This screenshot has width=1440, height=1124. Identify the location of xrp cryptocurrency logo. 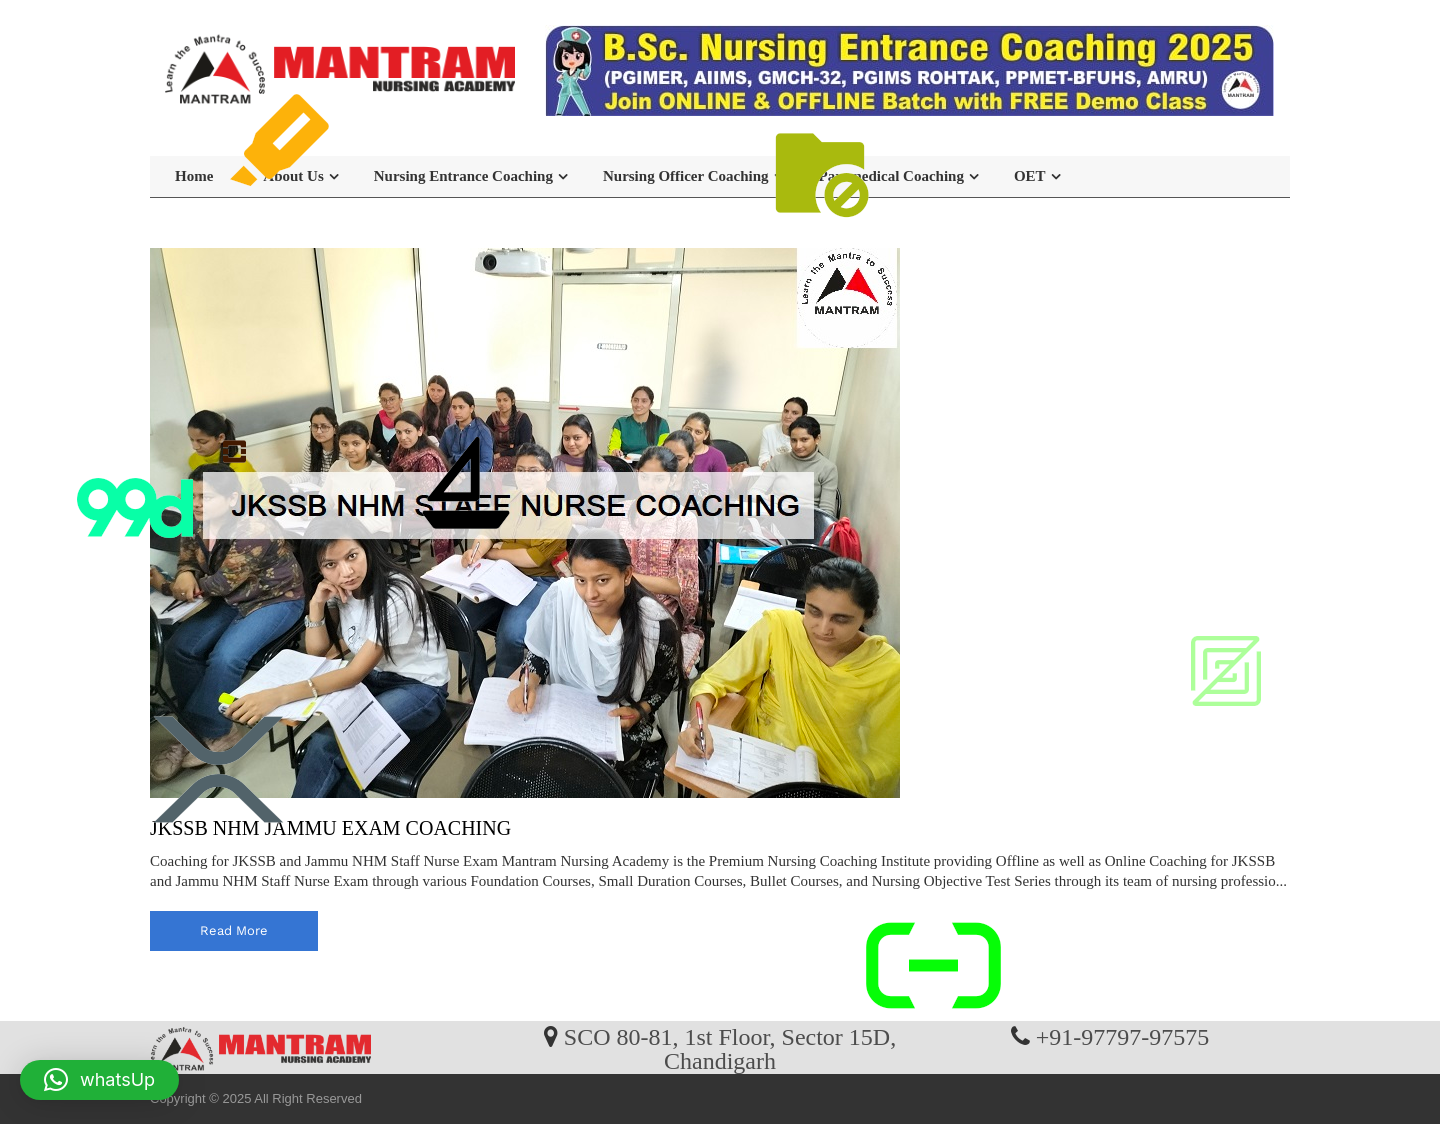
(218, 769).